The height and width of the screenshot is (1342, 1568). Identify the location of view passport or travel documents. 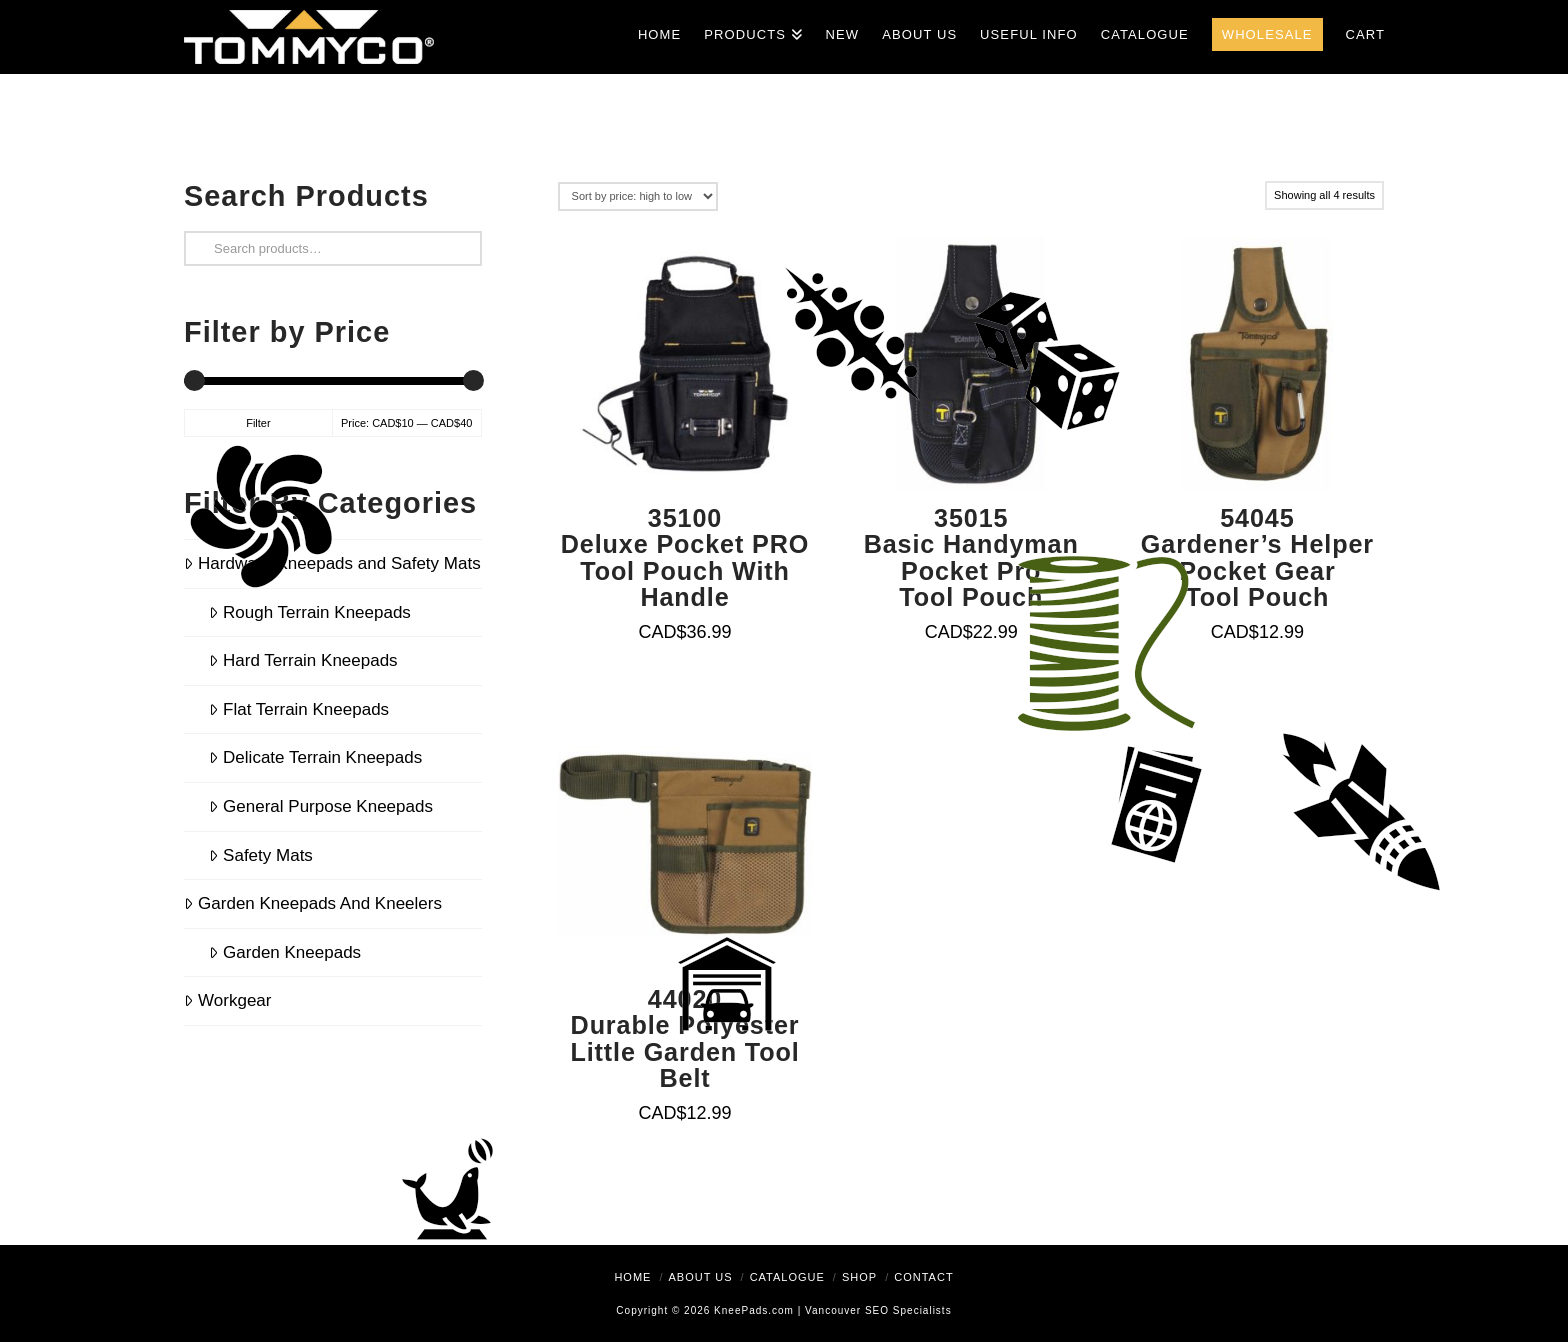
(1156, 804).